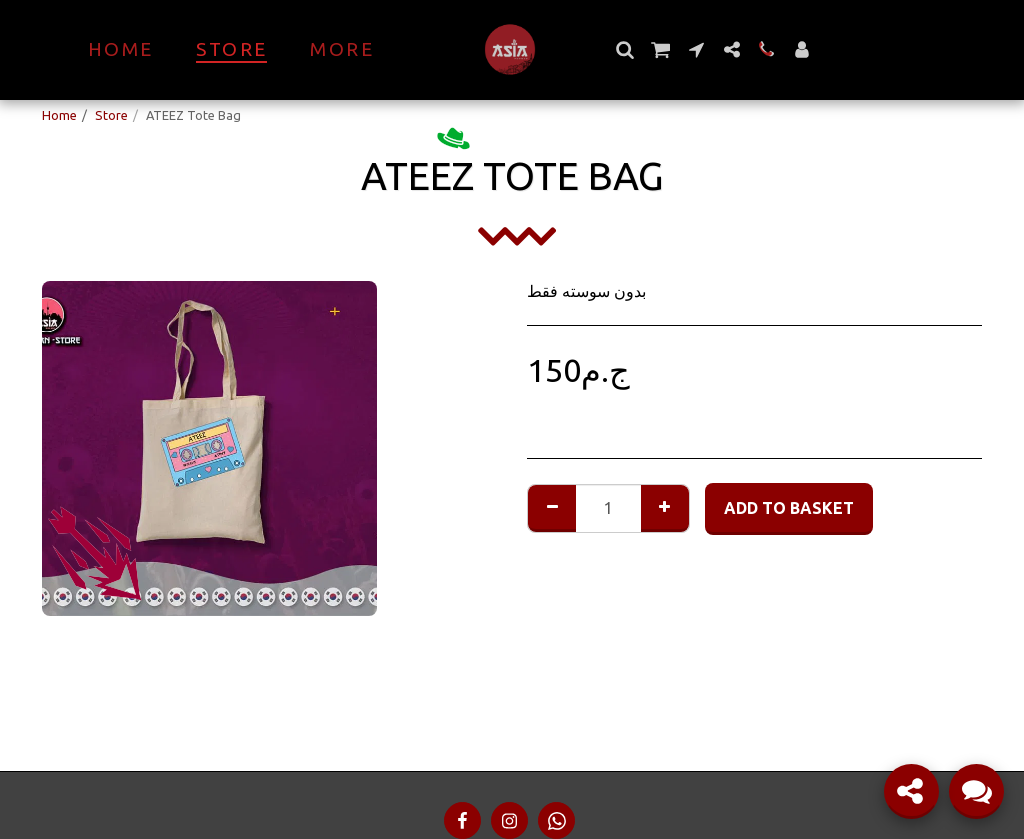 The image size is (1024, 839). I want to click on select a detective or spy character, so click(453, 138).